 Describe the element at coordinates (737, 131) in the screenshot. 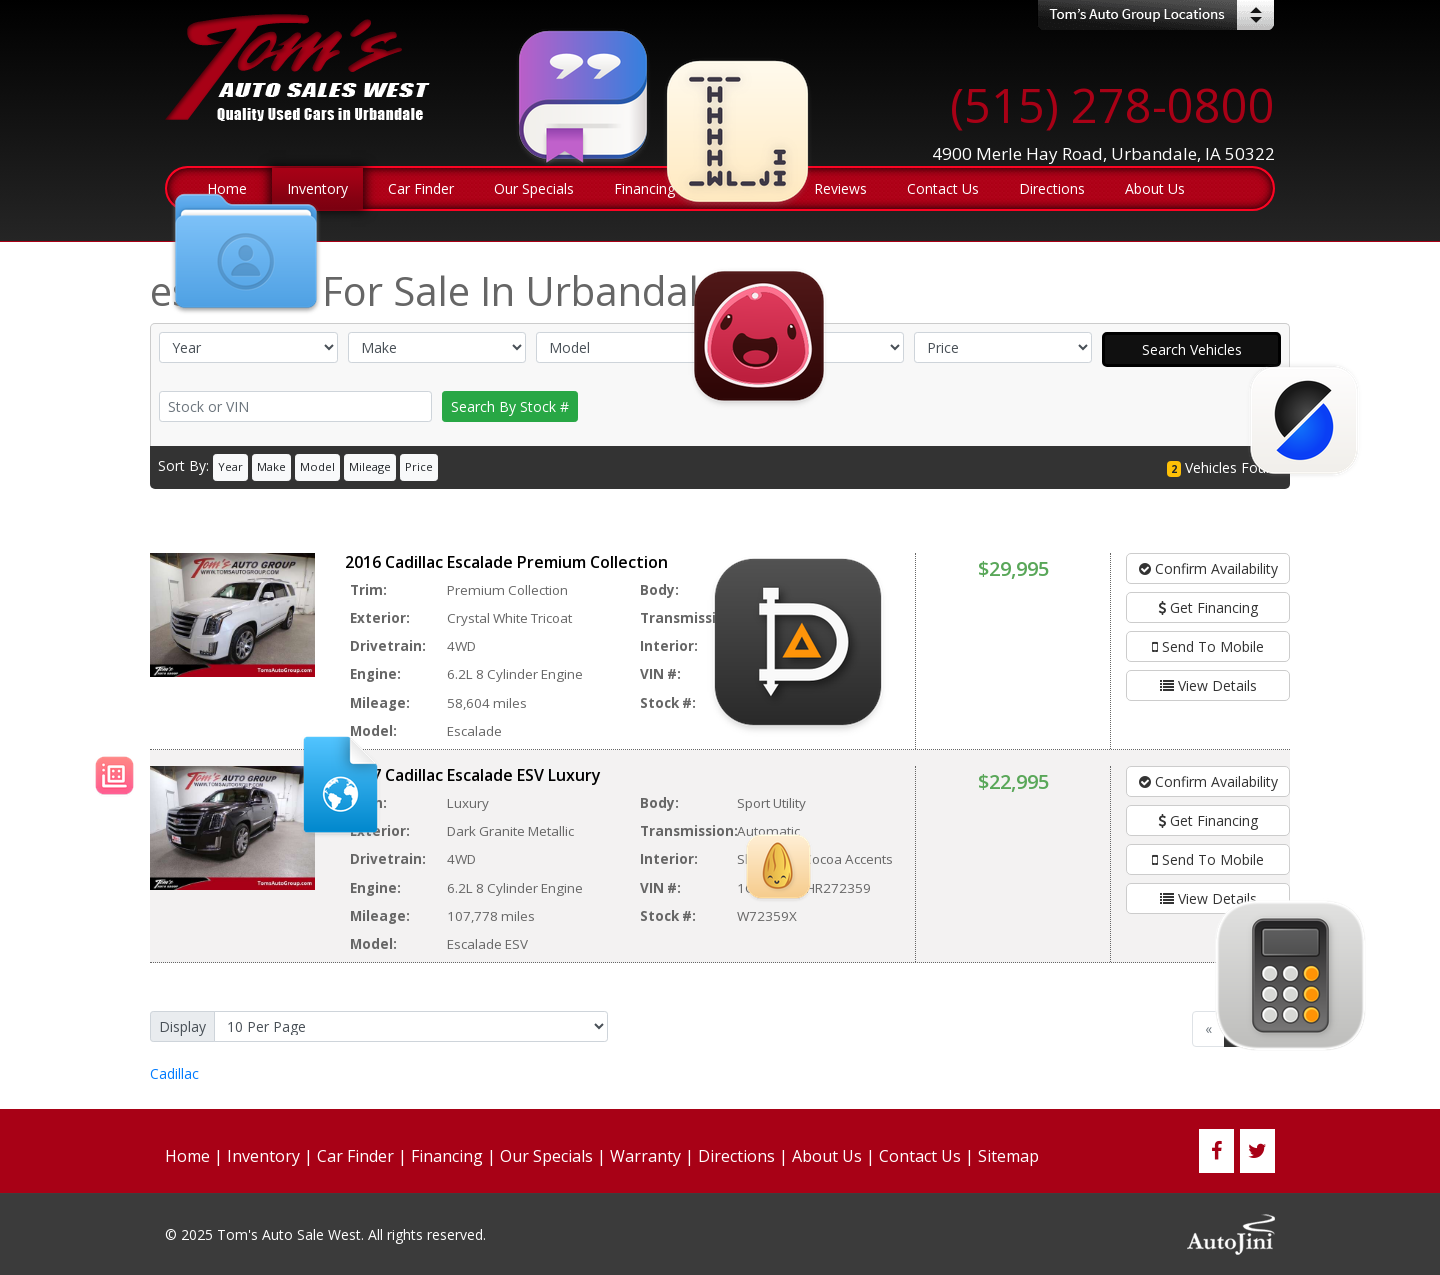

I see `open letterpress text editor app` at that location.